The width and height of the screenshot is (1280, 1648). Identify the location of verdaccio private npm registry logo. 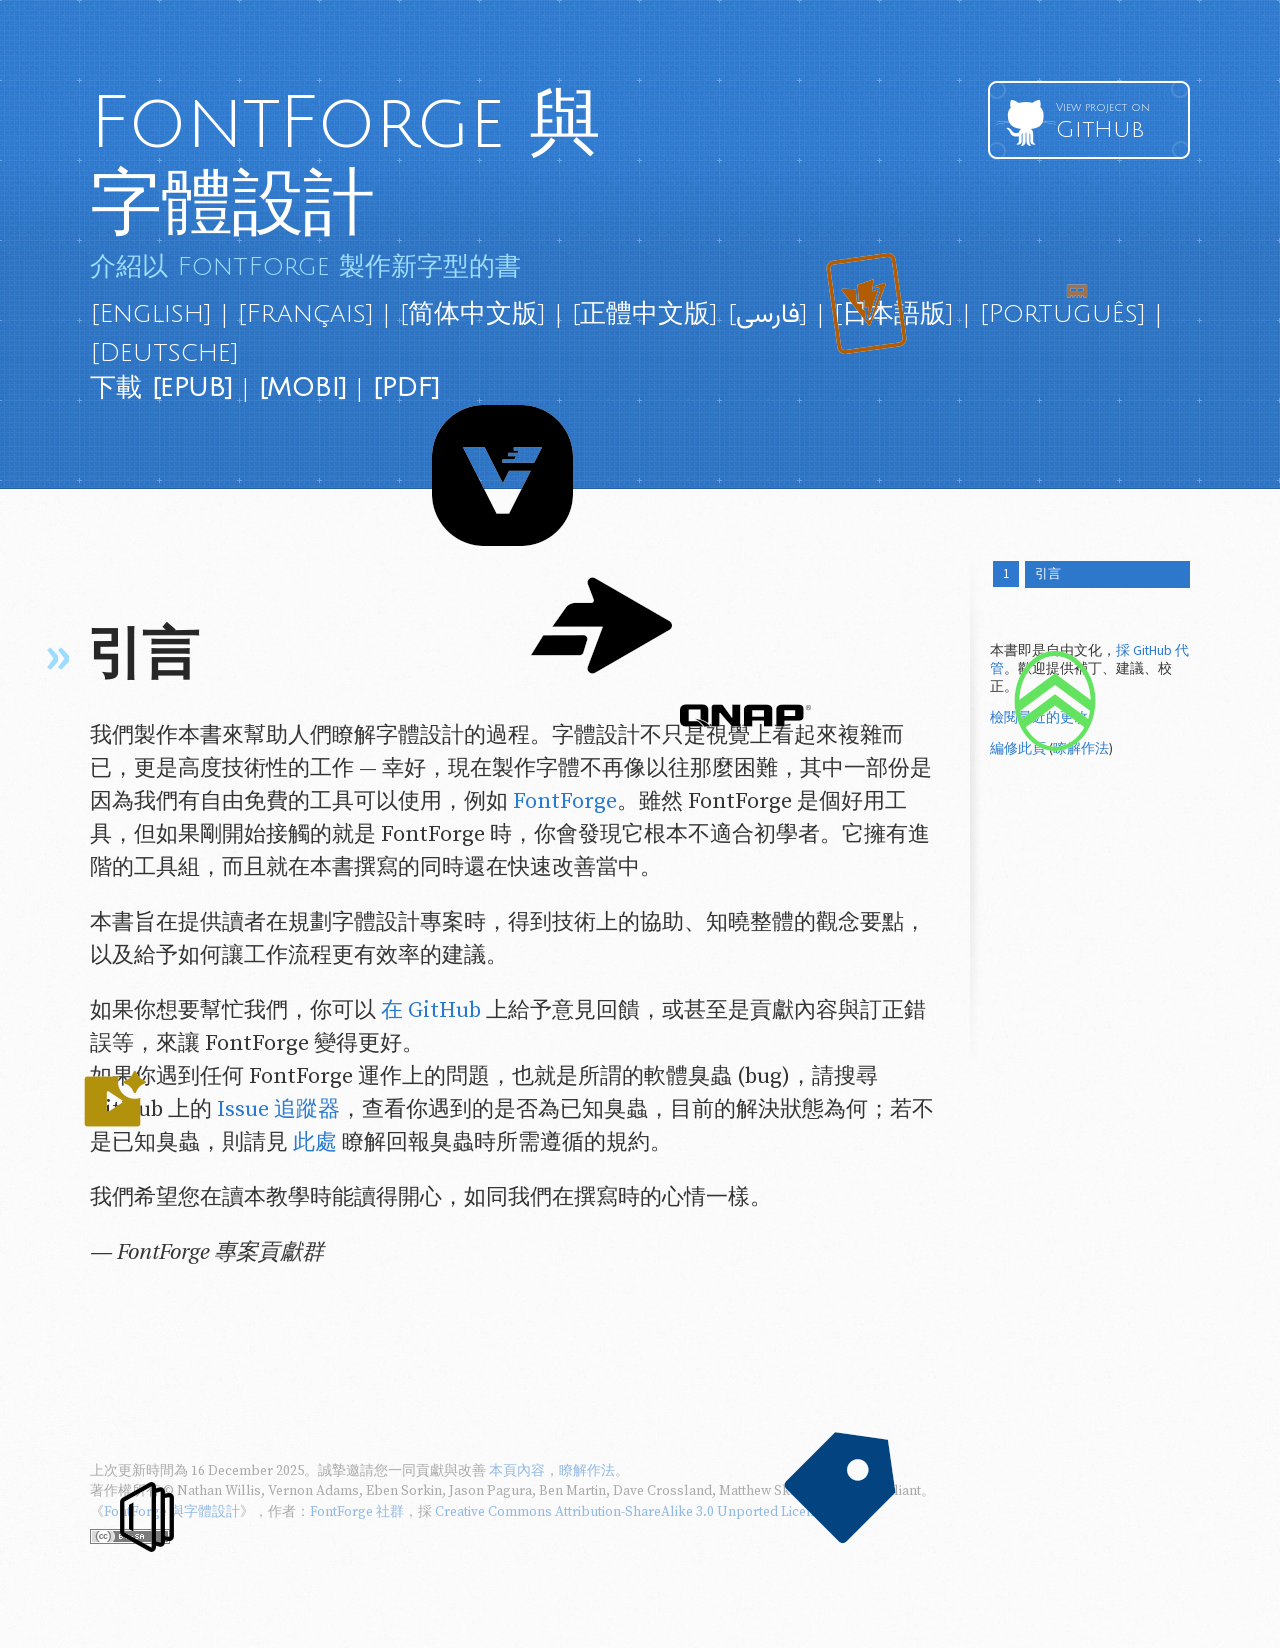
(502, 475).